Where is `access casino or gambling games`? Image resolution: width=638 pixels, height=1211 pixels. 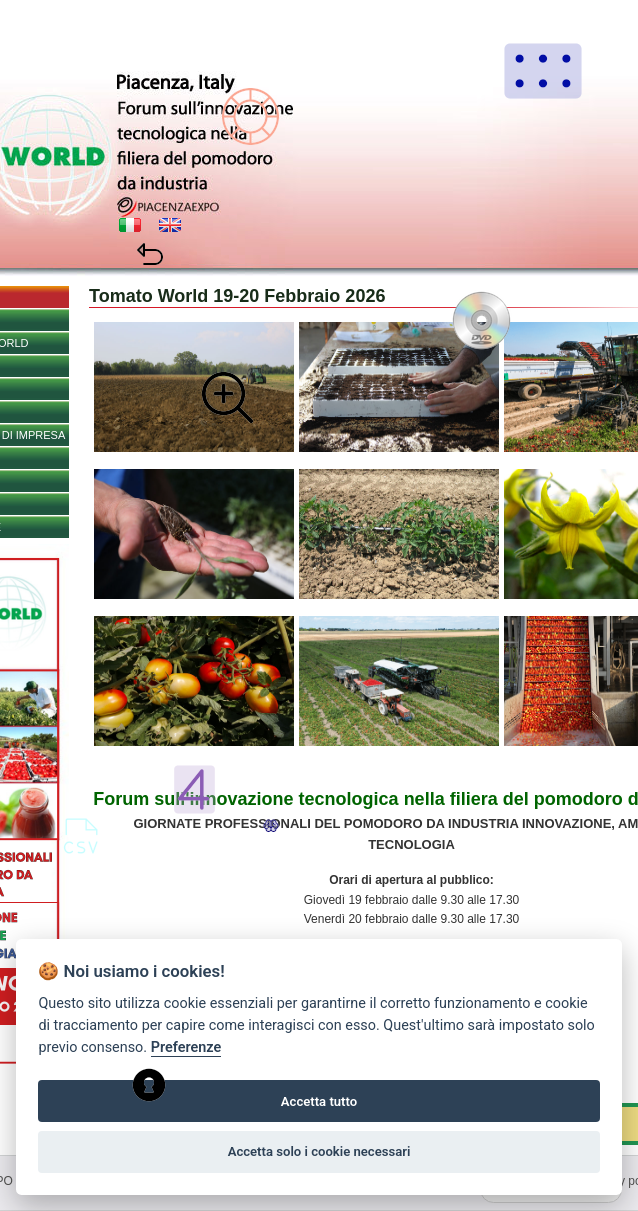 access casino or gambling games is located at coordinates (250, 116).